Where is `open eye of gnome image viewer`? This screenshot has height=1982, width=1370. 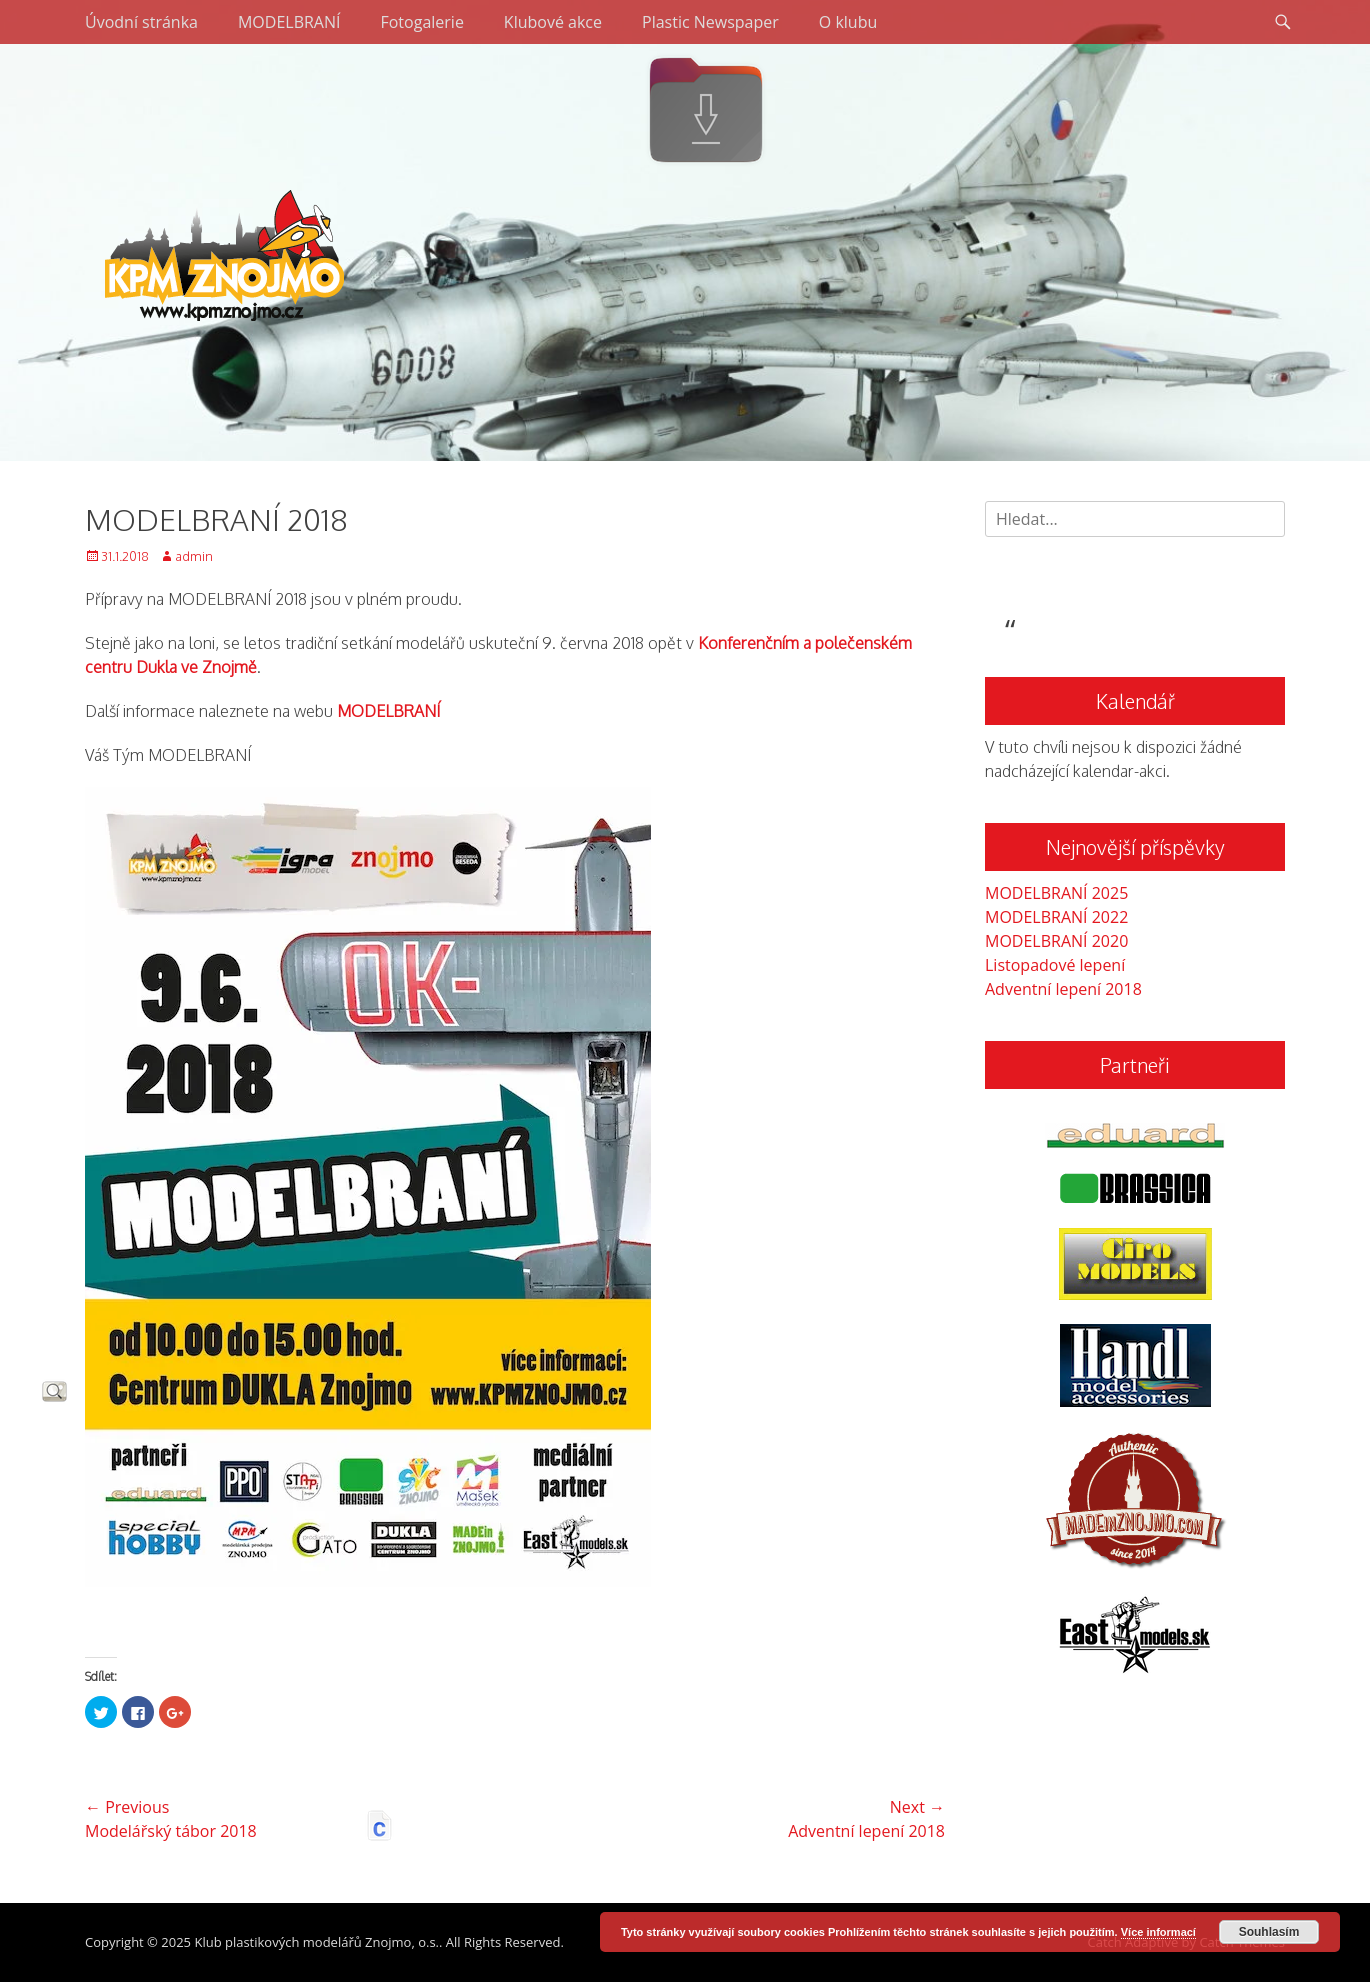
open eye of gnome image viewer is located at coordinates (54, 1391).